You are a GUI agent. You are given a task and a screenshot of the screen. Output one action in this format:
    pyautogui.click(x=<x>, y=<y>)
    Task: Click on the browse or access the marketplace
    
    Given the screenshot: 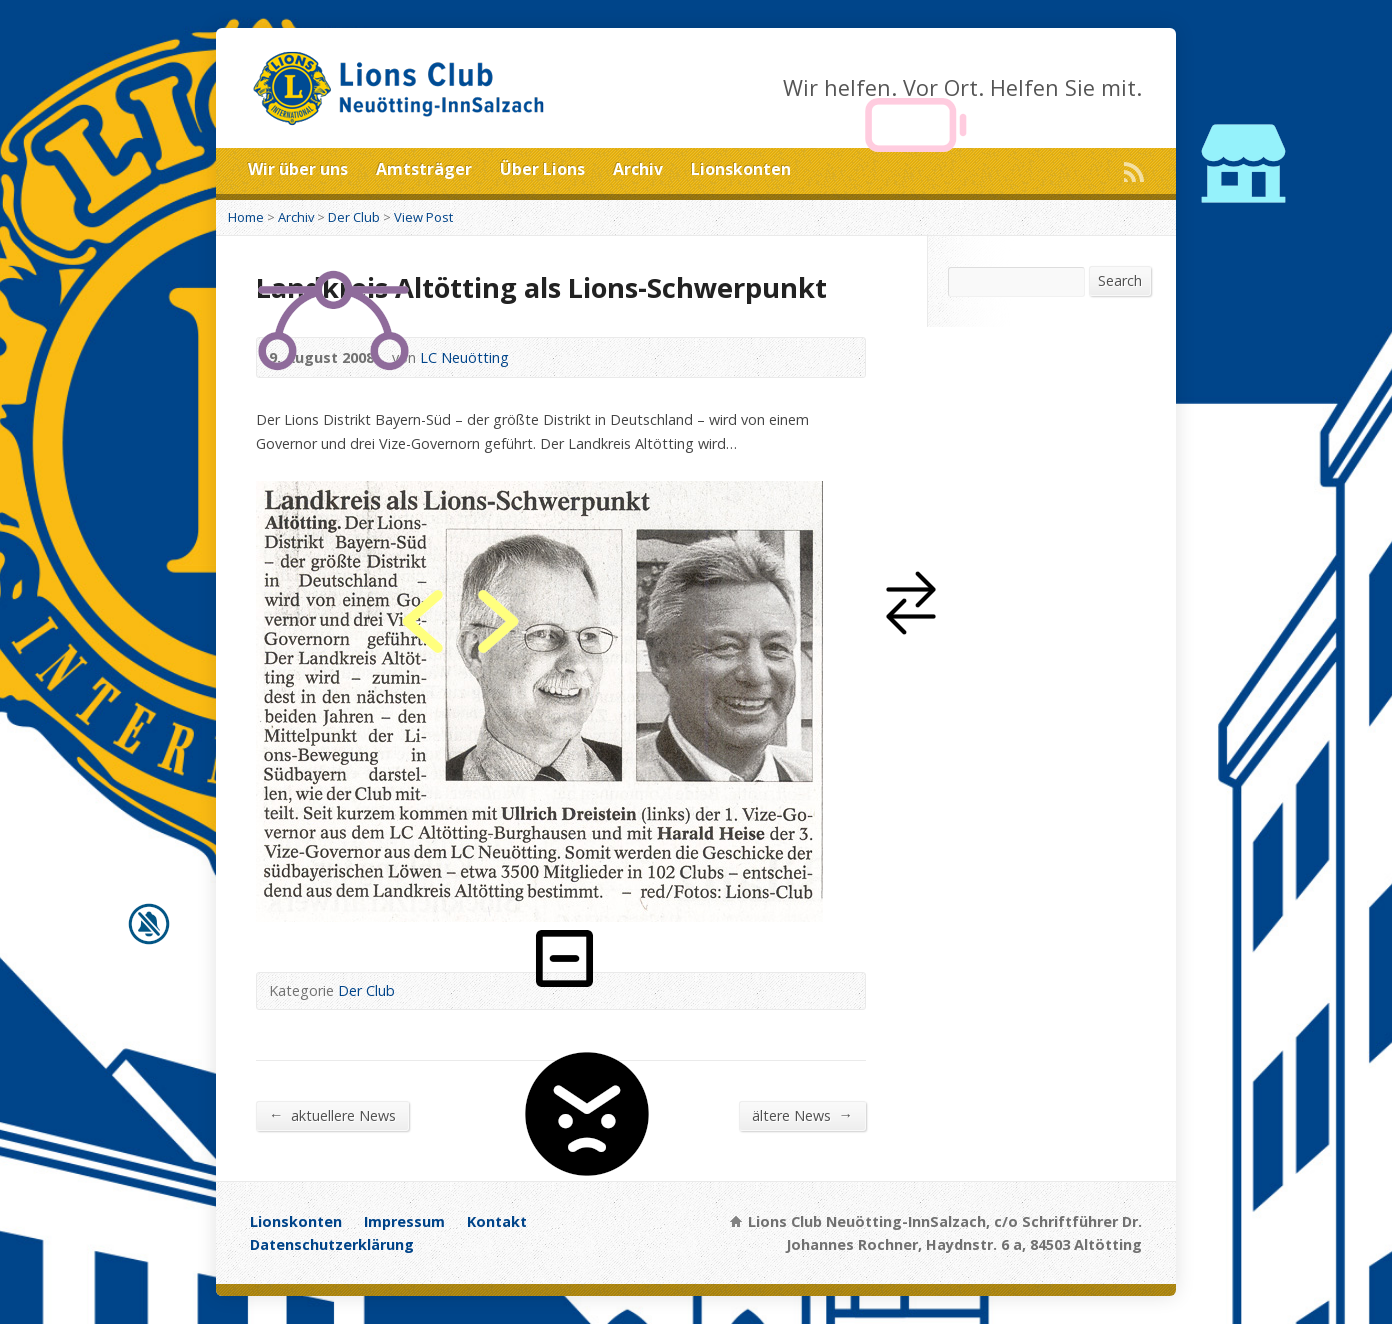 What is the action you would take?
    pyautogui.click(x=1243, y=163)
    